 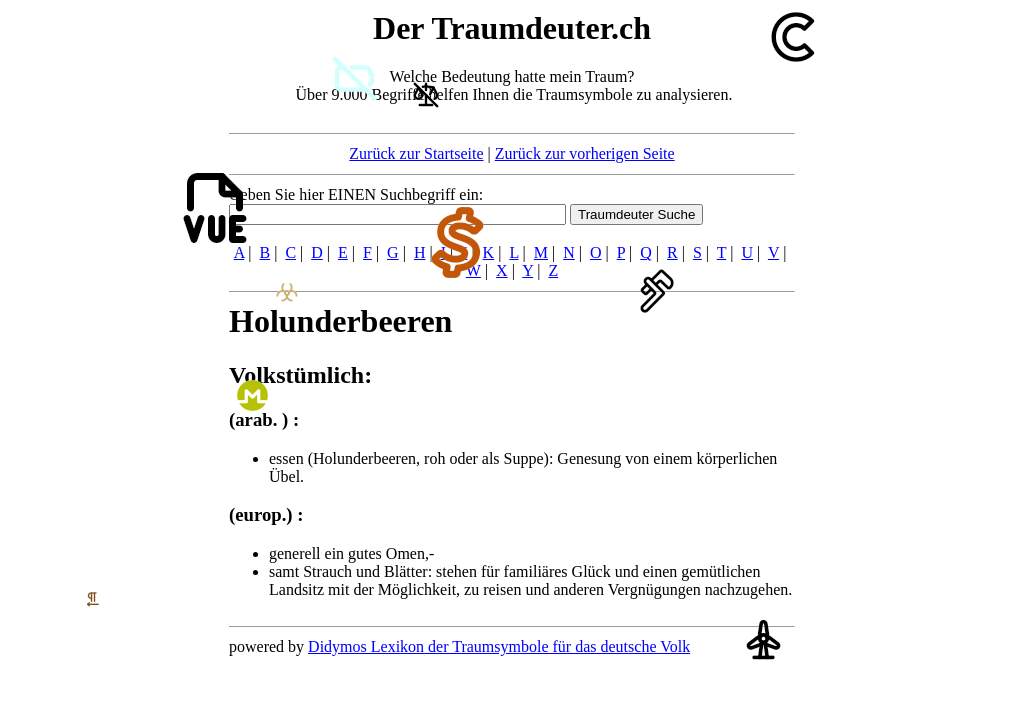 What do you see at coordinates (457, 242) in the screenshot?
I see `open Cash App` at bounding box center [457, 242].